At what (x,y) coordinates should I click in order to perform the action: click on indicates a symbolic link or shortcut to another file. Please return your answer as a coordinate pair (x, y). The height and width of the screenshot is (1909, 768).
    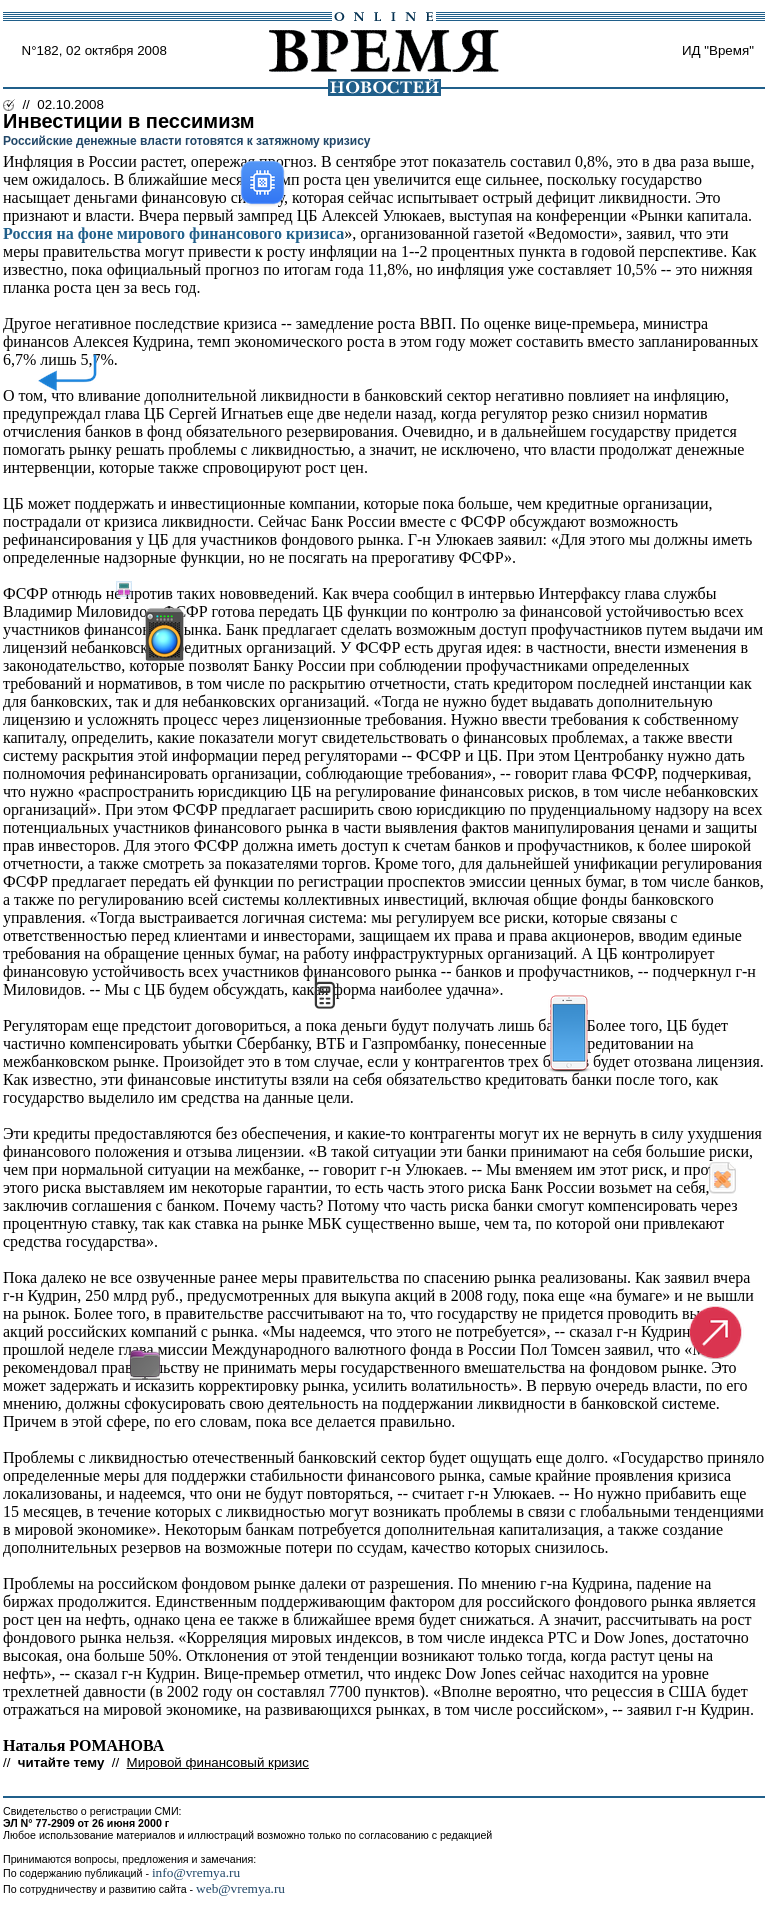
    Looking at the image, I should click on (715, 1332).